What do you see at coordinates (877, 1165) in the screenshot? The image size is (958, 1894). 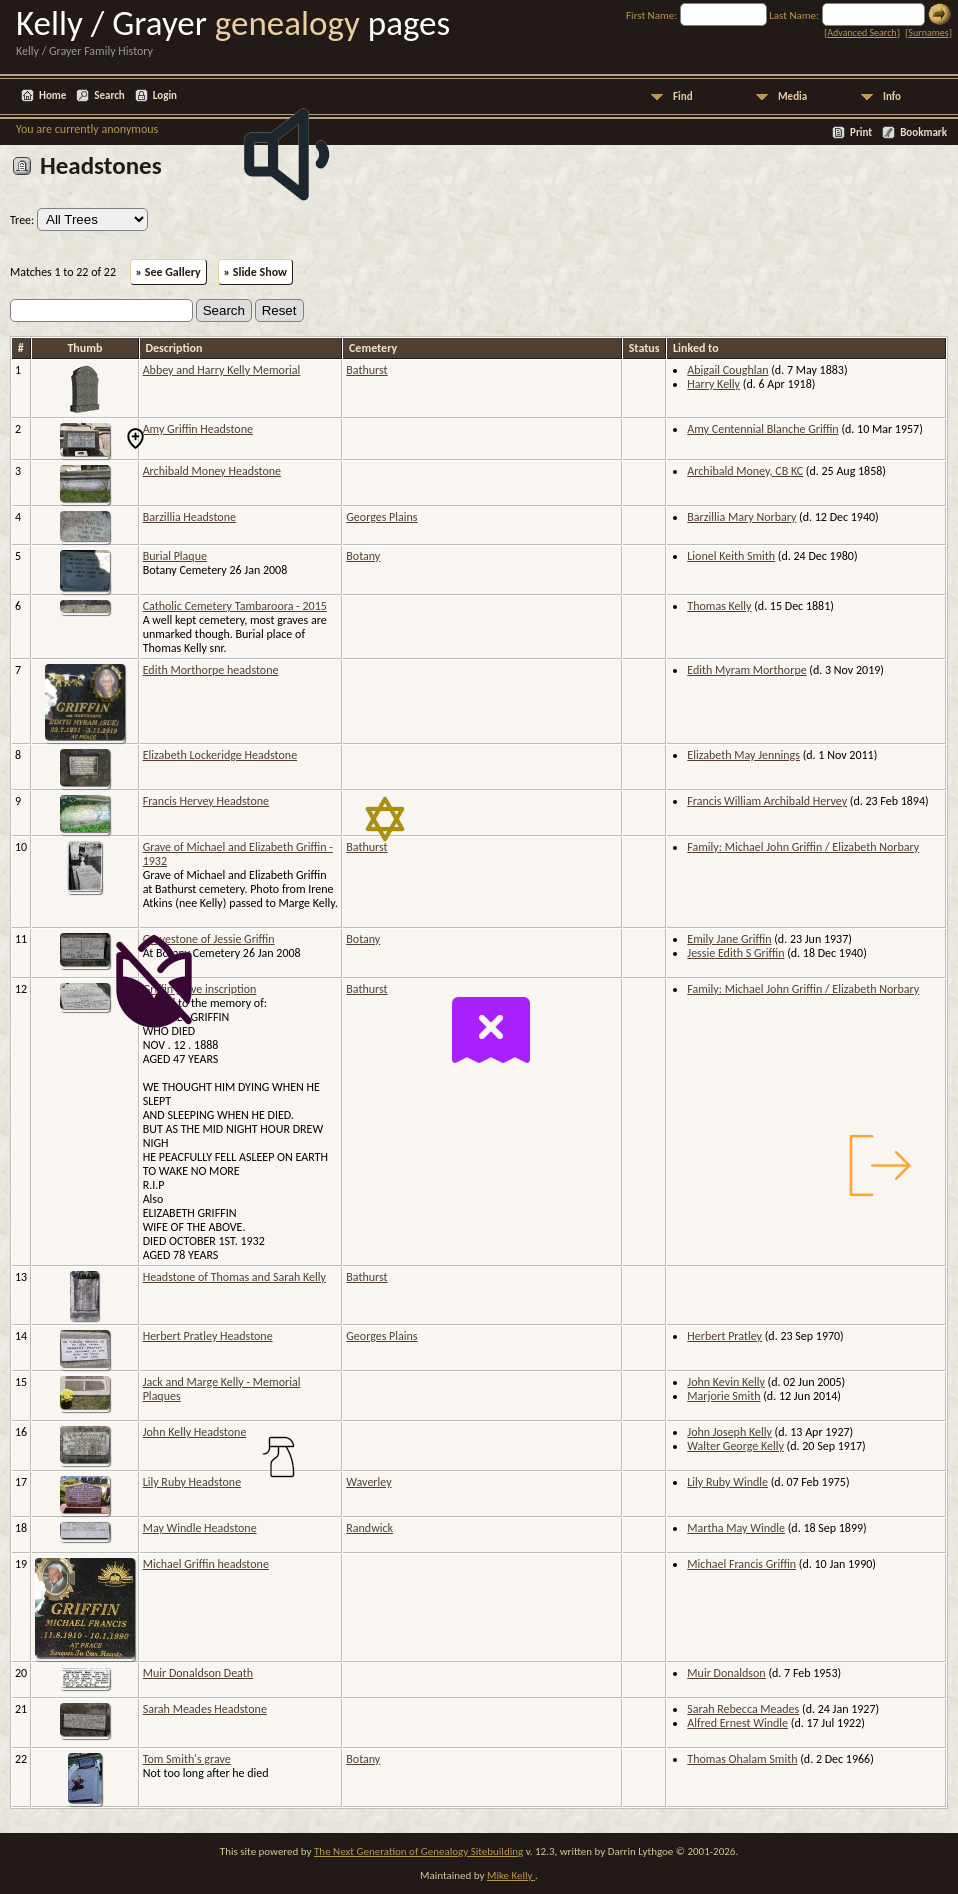 I see `sign out of your account` at bounding box center [877, 1165].